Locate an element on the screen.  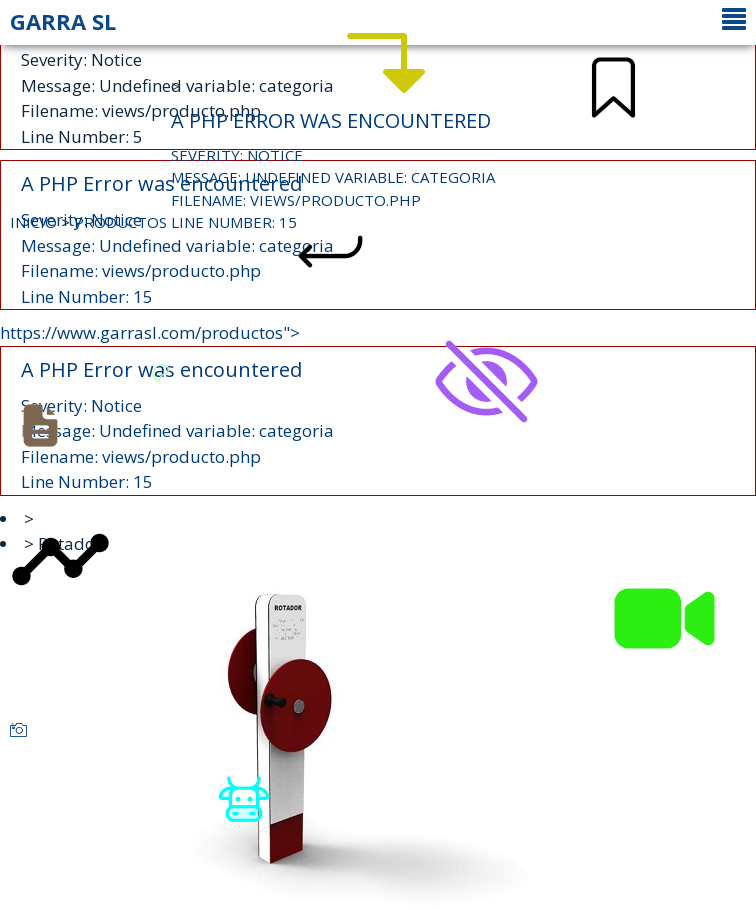
view analytics and statistics is located at coordinates (60, 559).